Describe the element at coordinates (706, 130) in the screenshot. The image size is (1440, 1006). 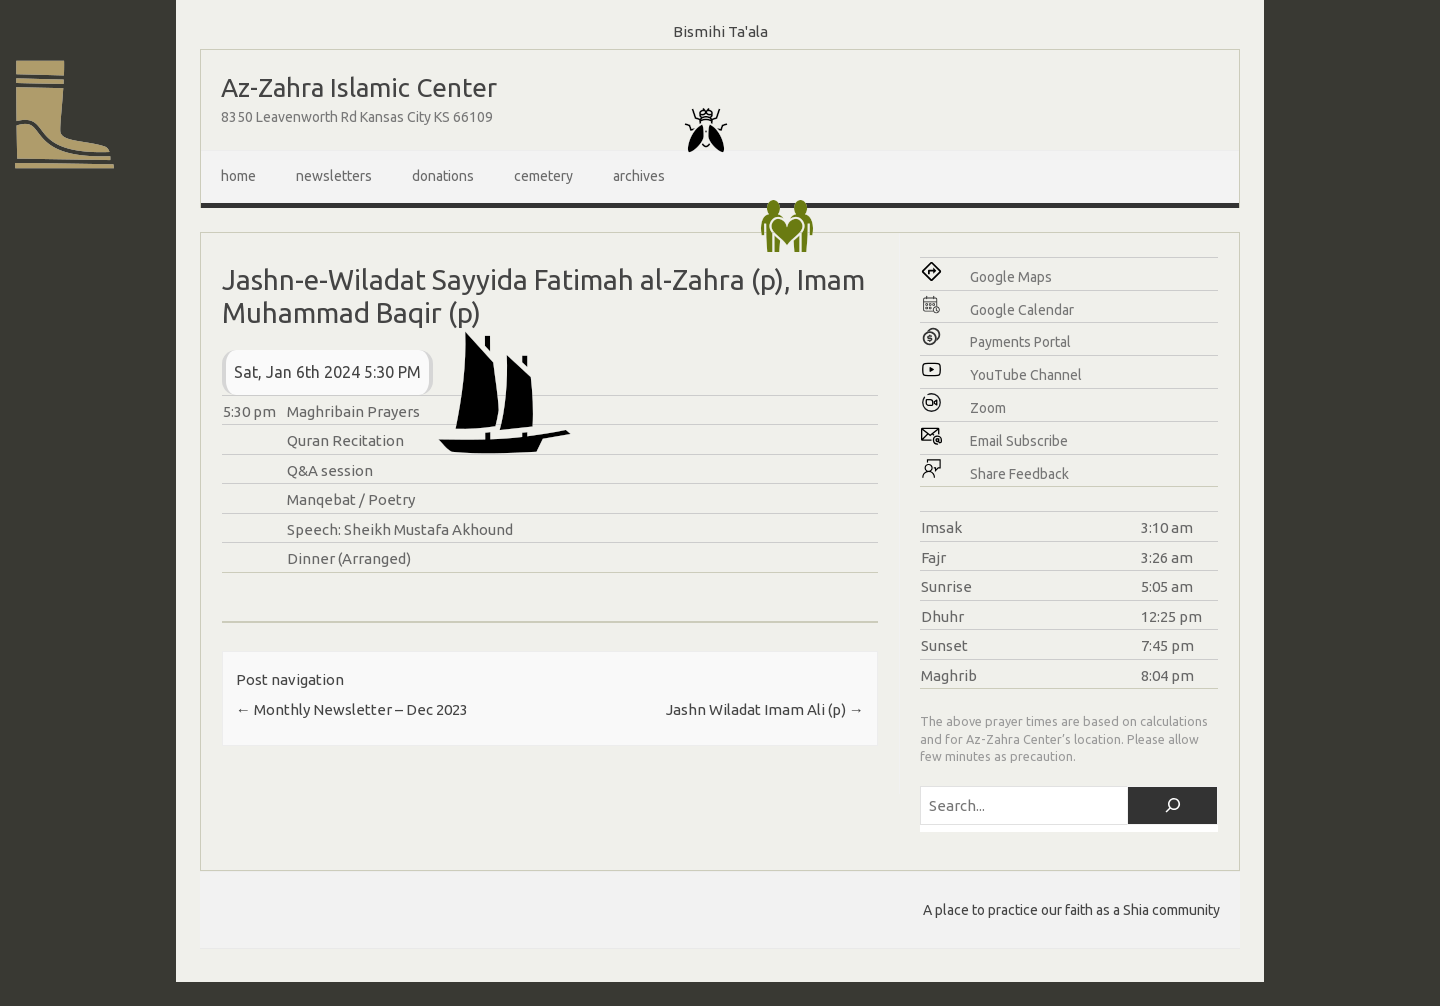
I see `indicates a bug or pest-related feature in a game` at that location.